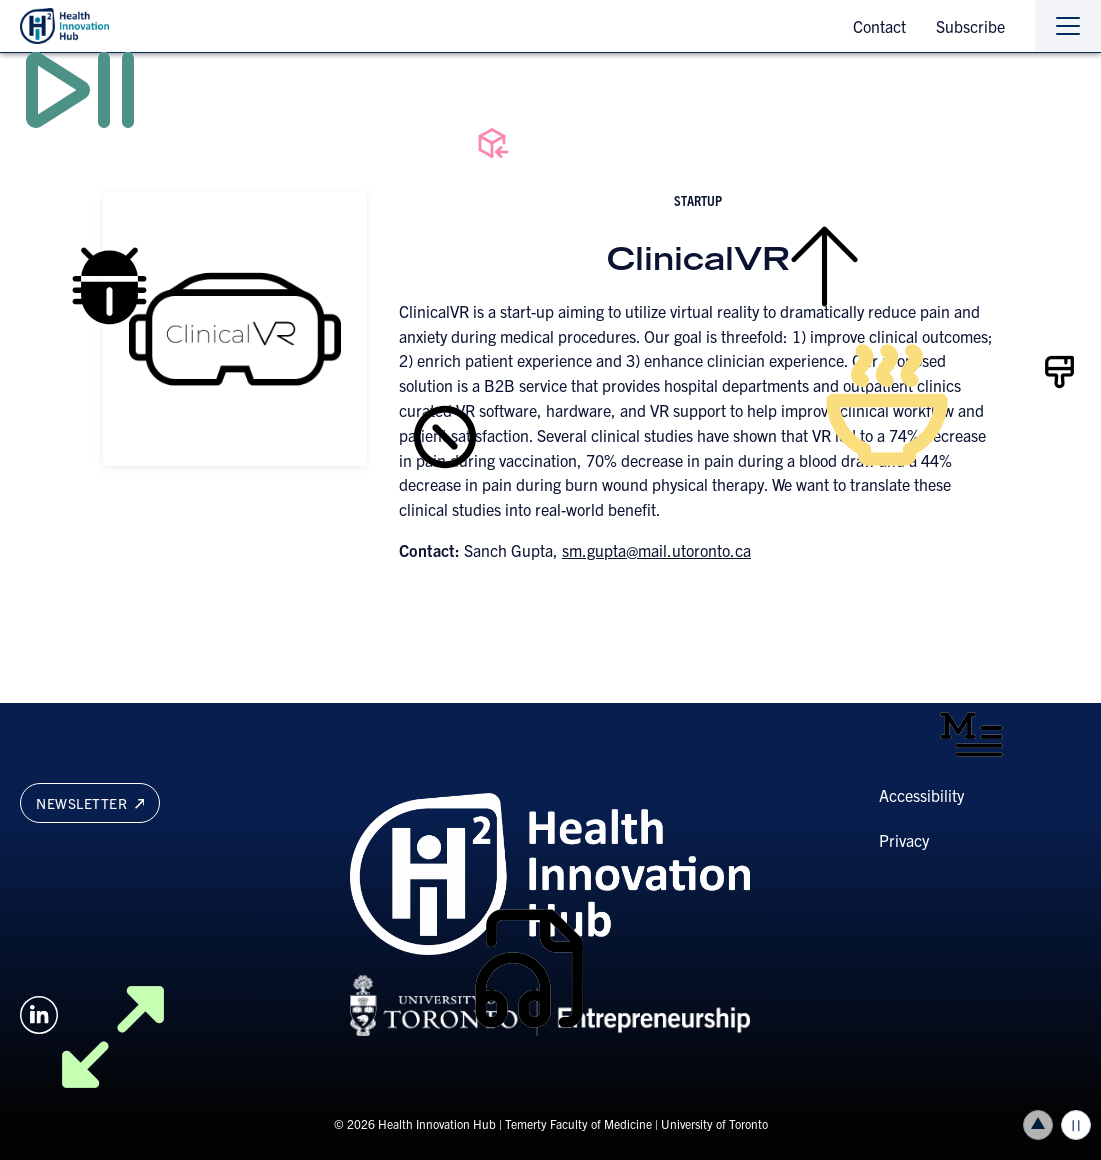 This screenshot has height=1160, width=1101. Describe the element at coordinates (971, 734) in the screenshot. I see `open article on Medium` at that location.